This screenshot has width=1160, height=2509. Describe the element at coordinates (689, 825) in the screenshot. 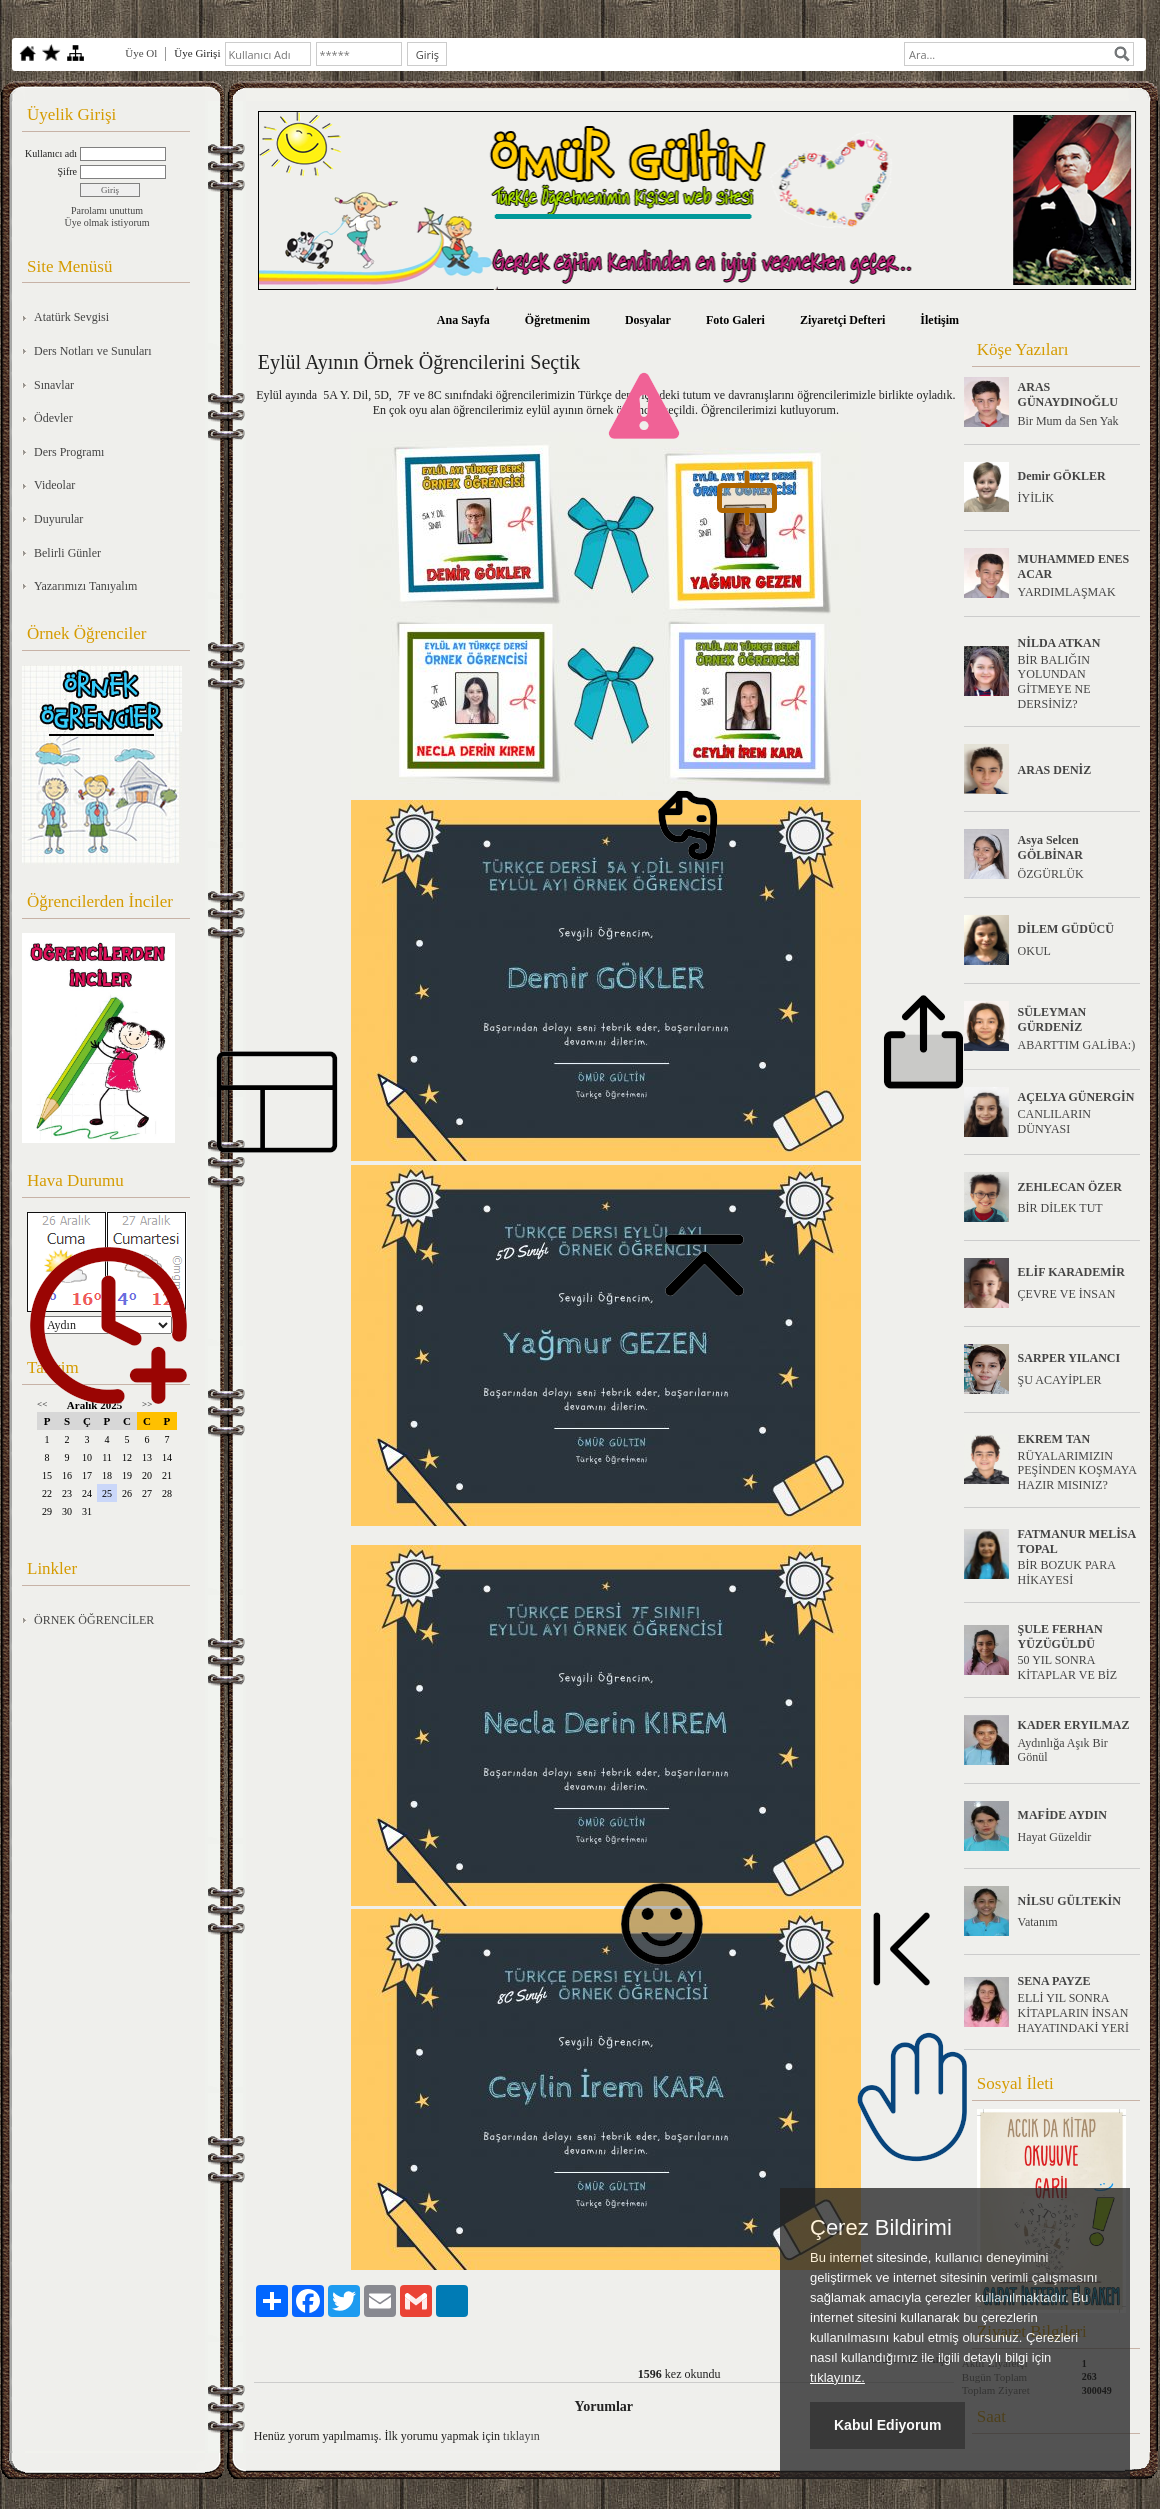

I see `open evernote app` at that location.